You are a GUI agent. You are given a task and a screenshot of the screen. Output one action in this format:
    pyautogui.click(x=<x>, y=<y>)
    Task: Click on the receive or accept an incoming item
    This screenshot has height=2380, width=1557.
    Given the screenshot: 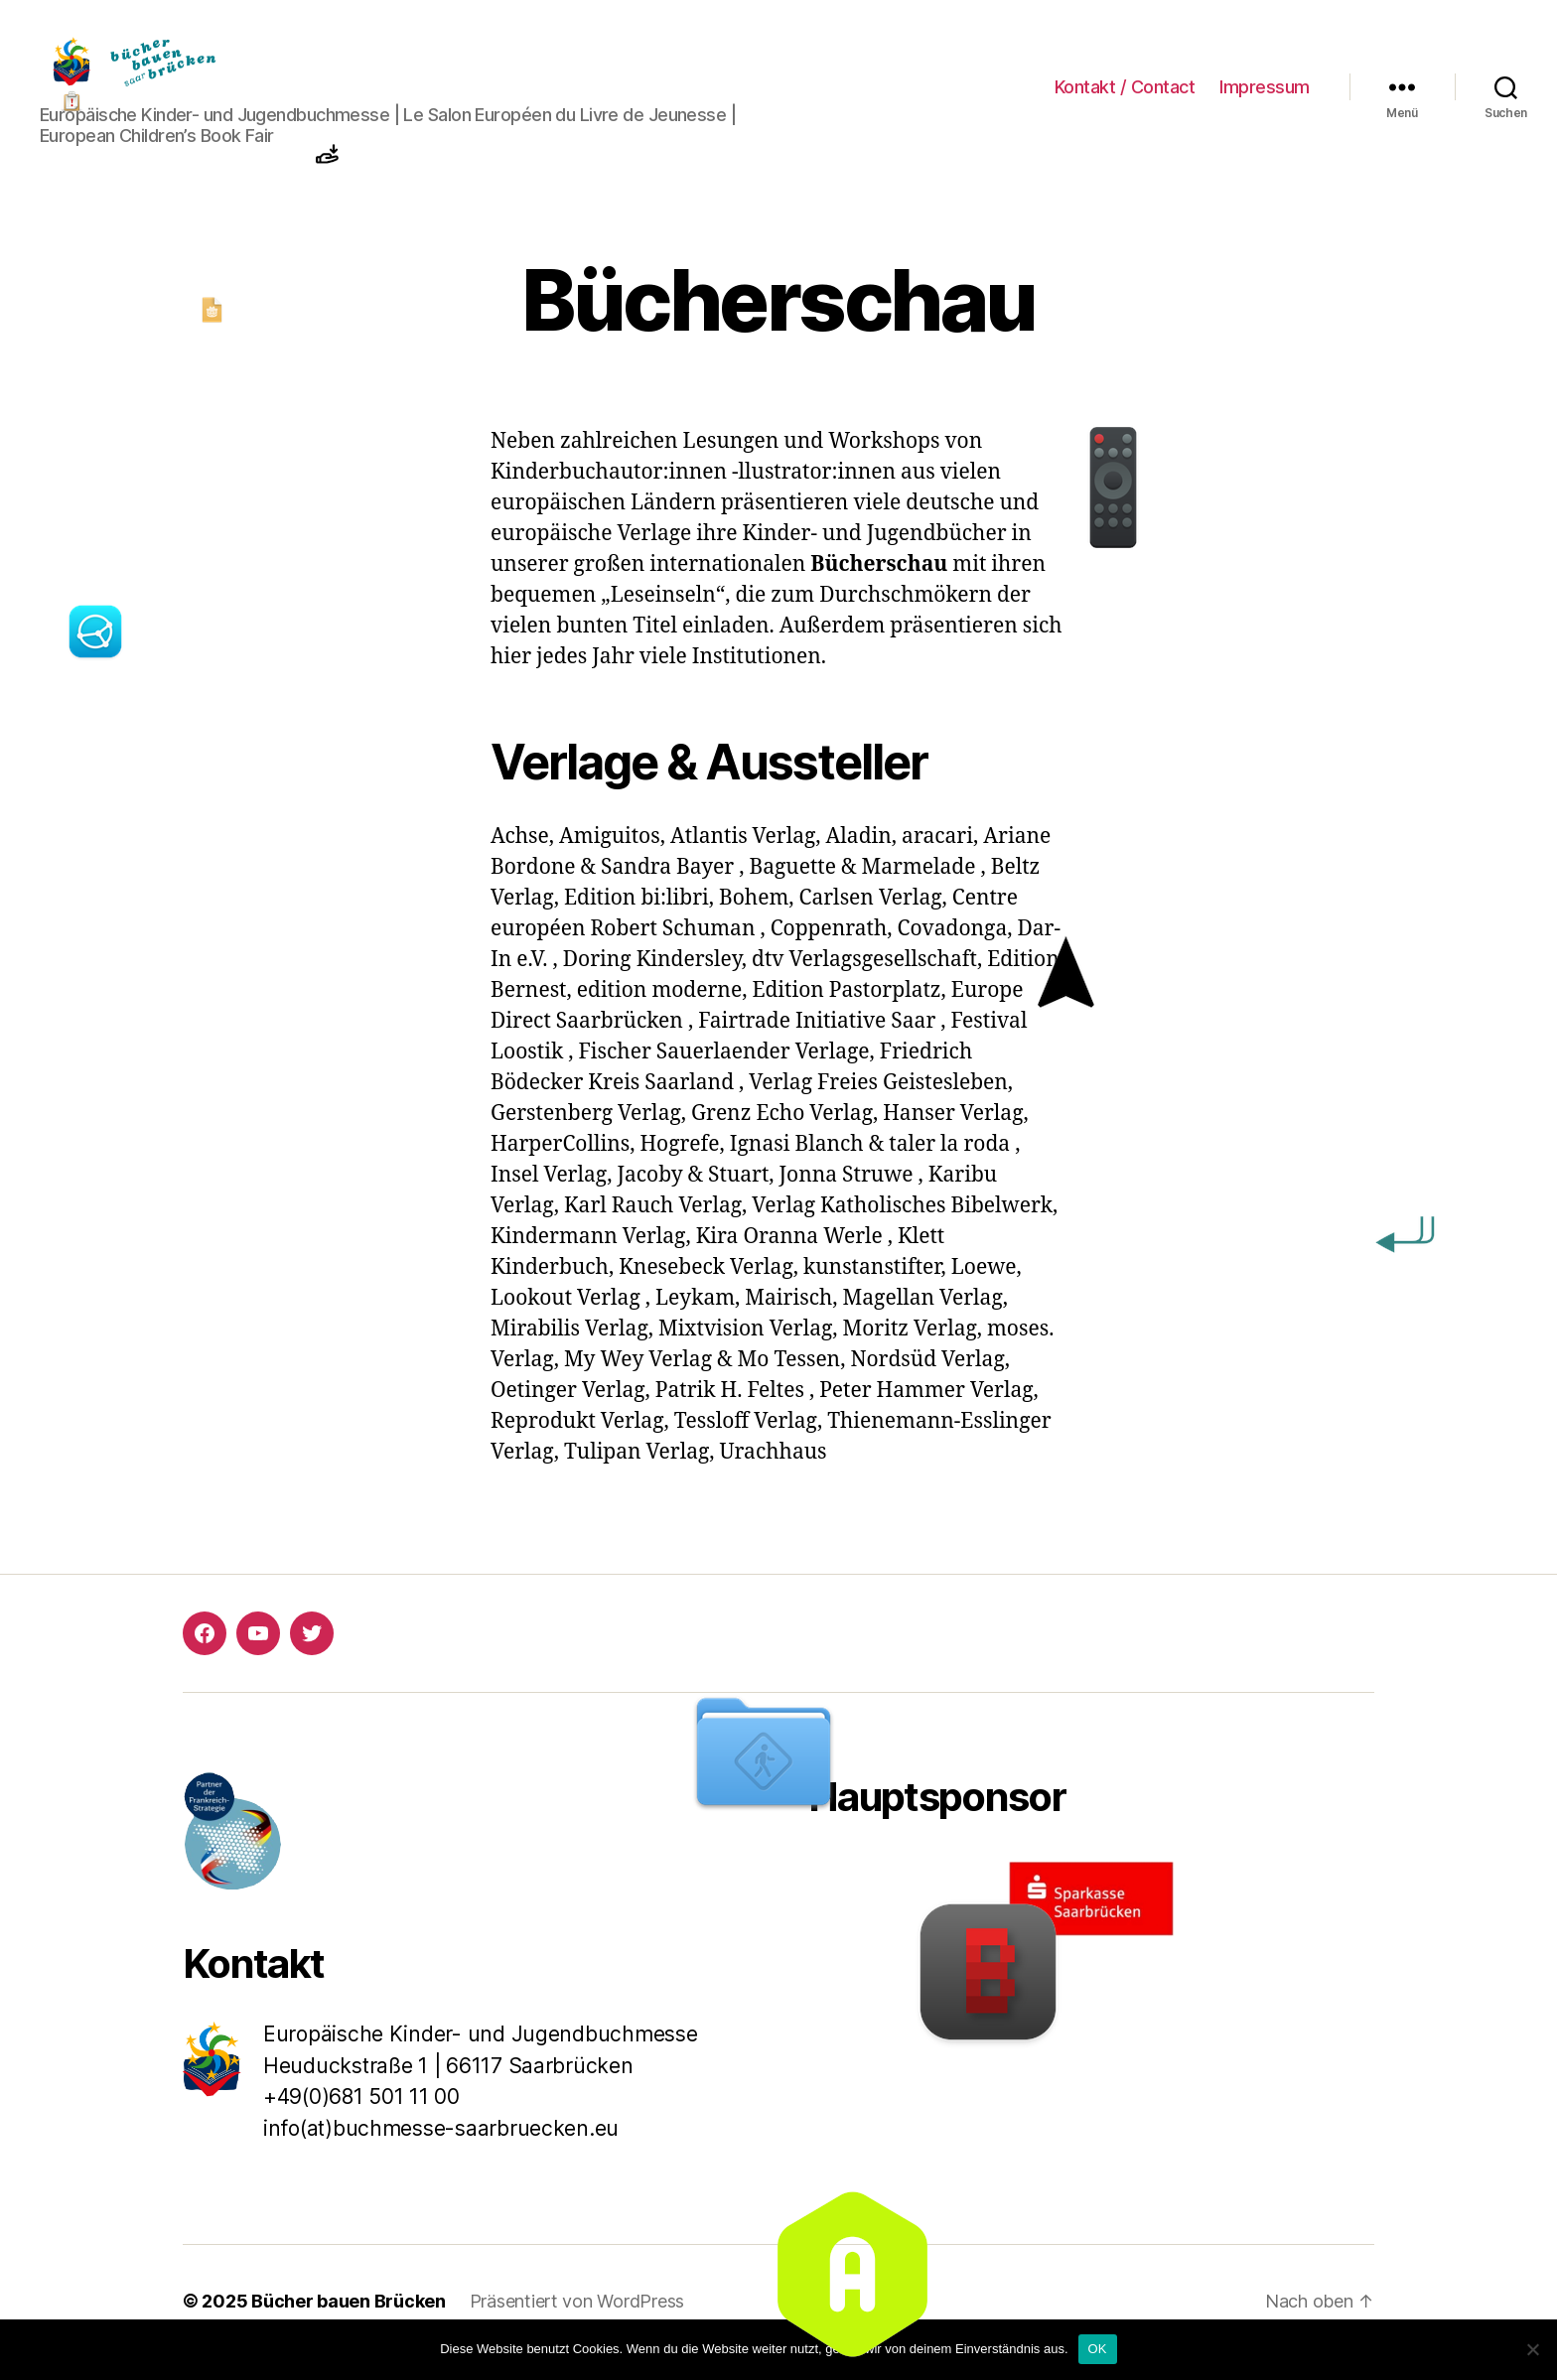 What is the action you would take?
    pyautogui.click(x=328, y=155)
    